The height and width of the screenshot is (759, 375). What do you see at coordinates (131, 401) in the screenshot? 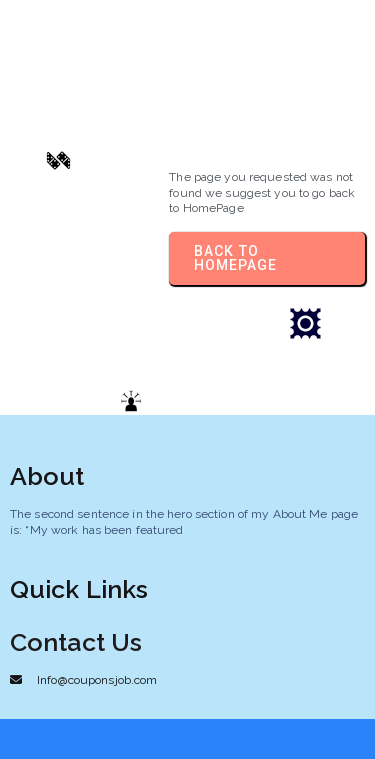
I see `indicates a headache or migraine condition` at bounding box center [131, 401].